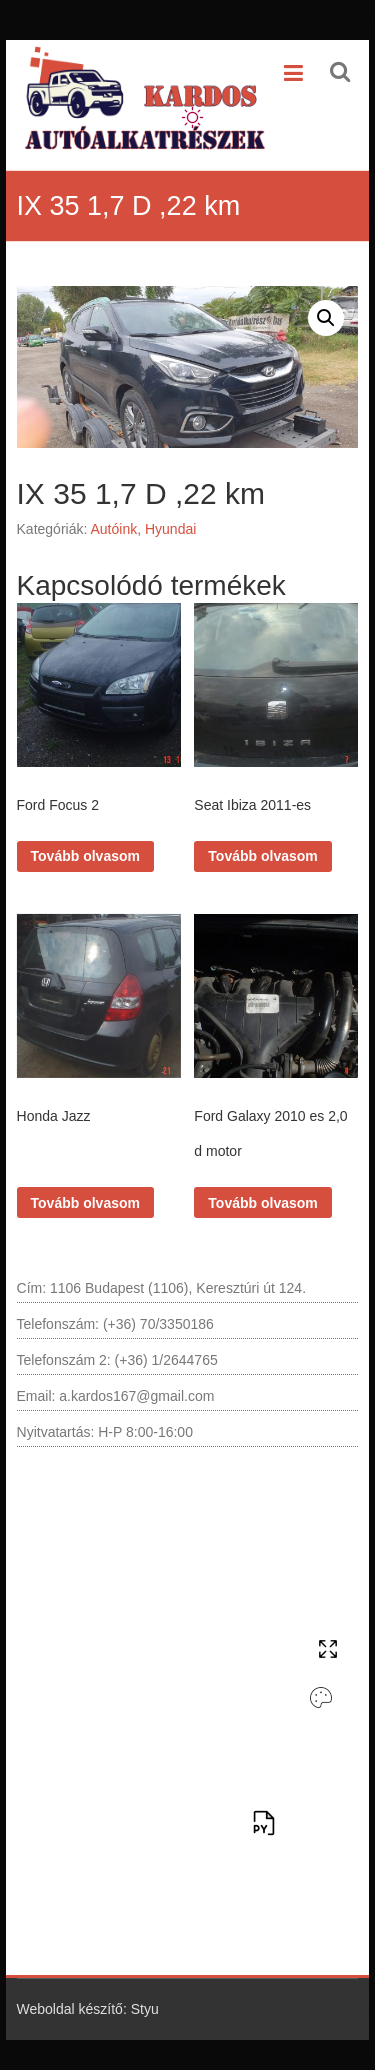 The image size is (375, 2070). Describe the element at coordinates (264, 1823) in the screenshot. I see `open a python file` at that location.